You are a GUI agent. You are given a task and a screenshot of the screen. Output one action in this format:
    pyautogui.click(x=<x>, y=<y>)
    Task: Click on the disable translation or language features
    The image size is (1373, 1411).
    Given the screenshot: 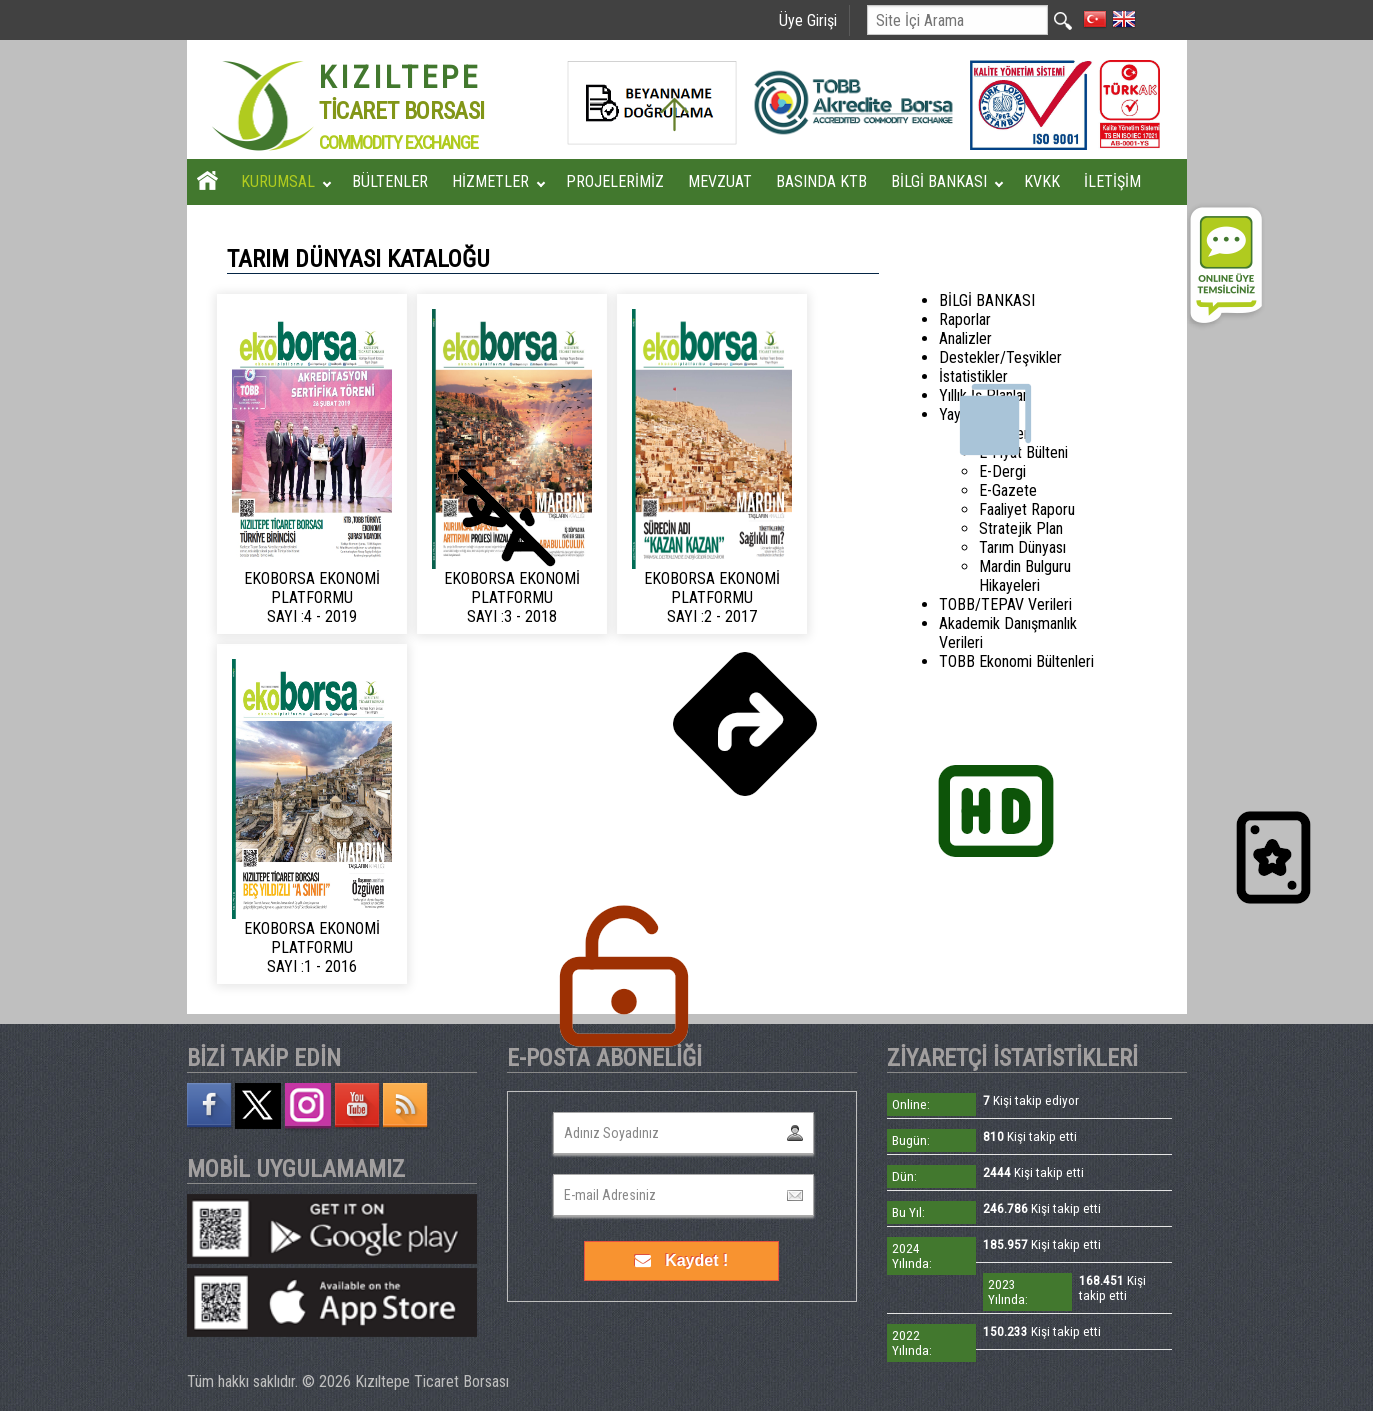 What is the action you would take?
    pyautogui.click(x=506, y=517)
    